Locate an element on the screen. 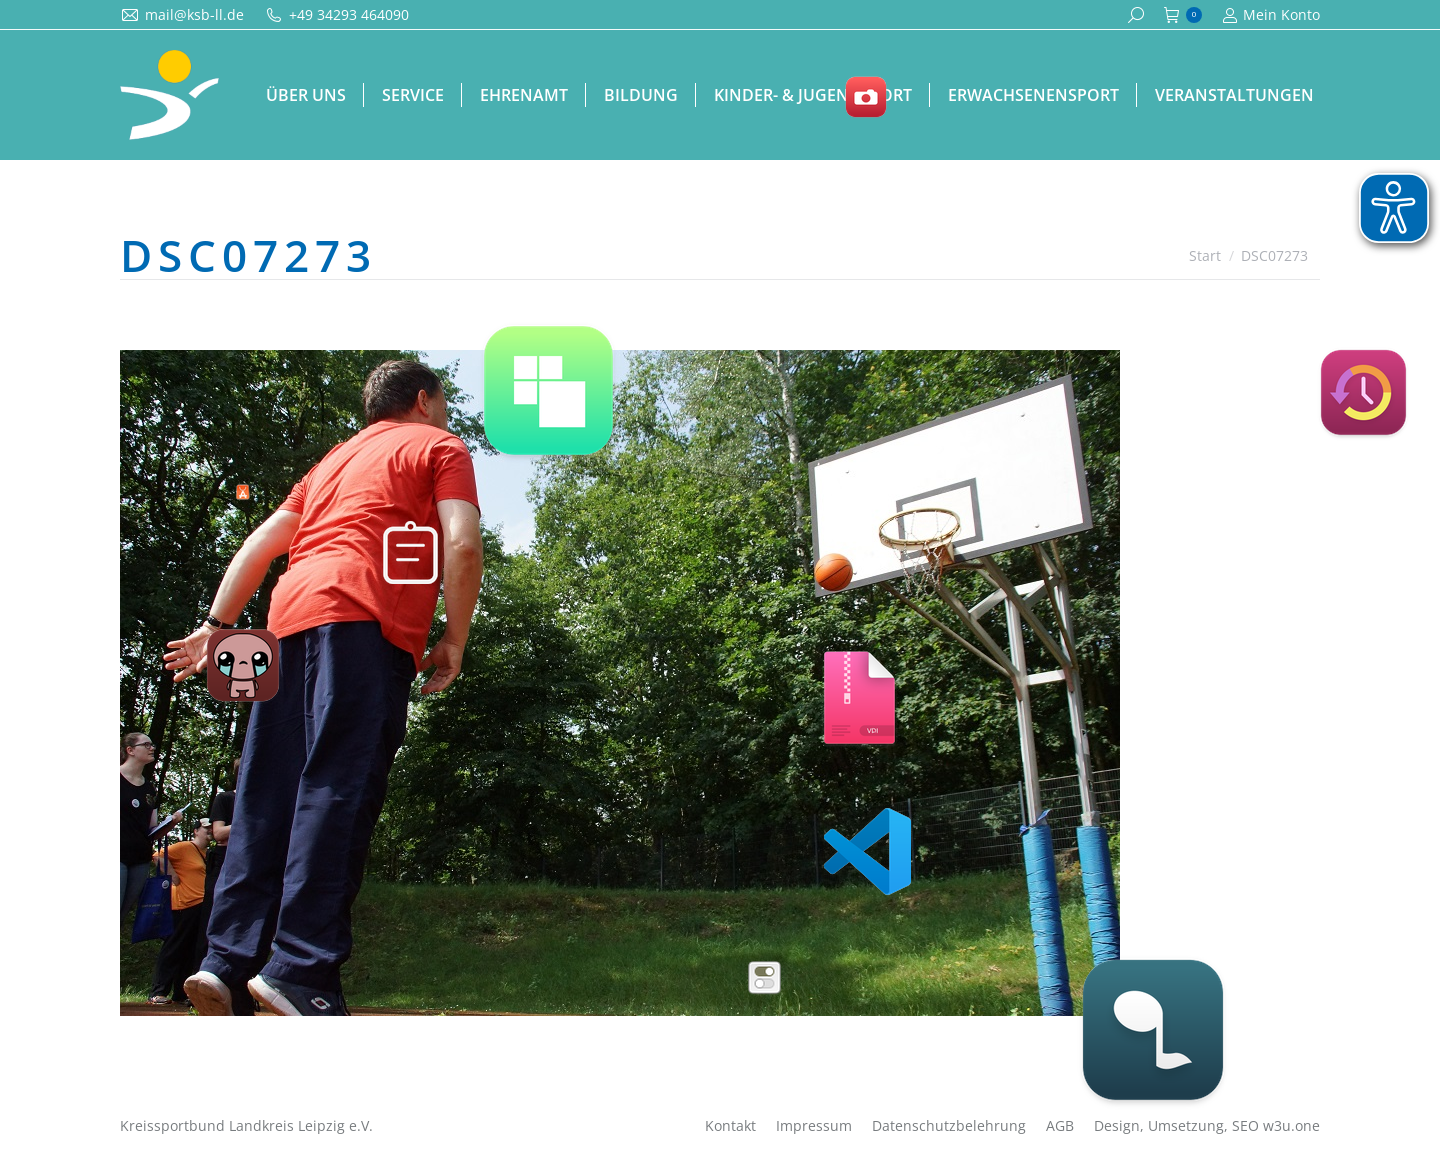  open window tiling and arrangement controls is located at coordinates (548, 390).